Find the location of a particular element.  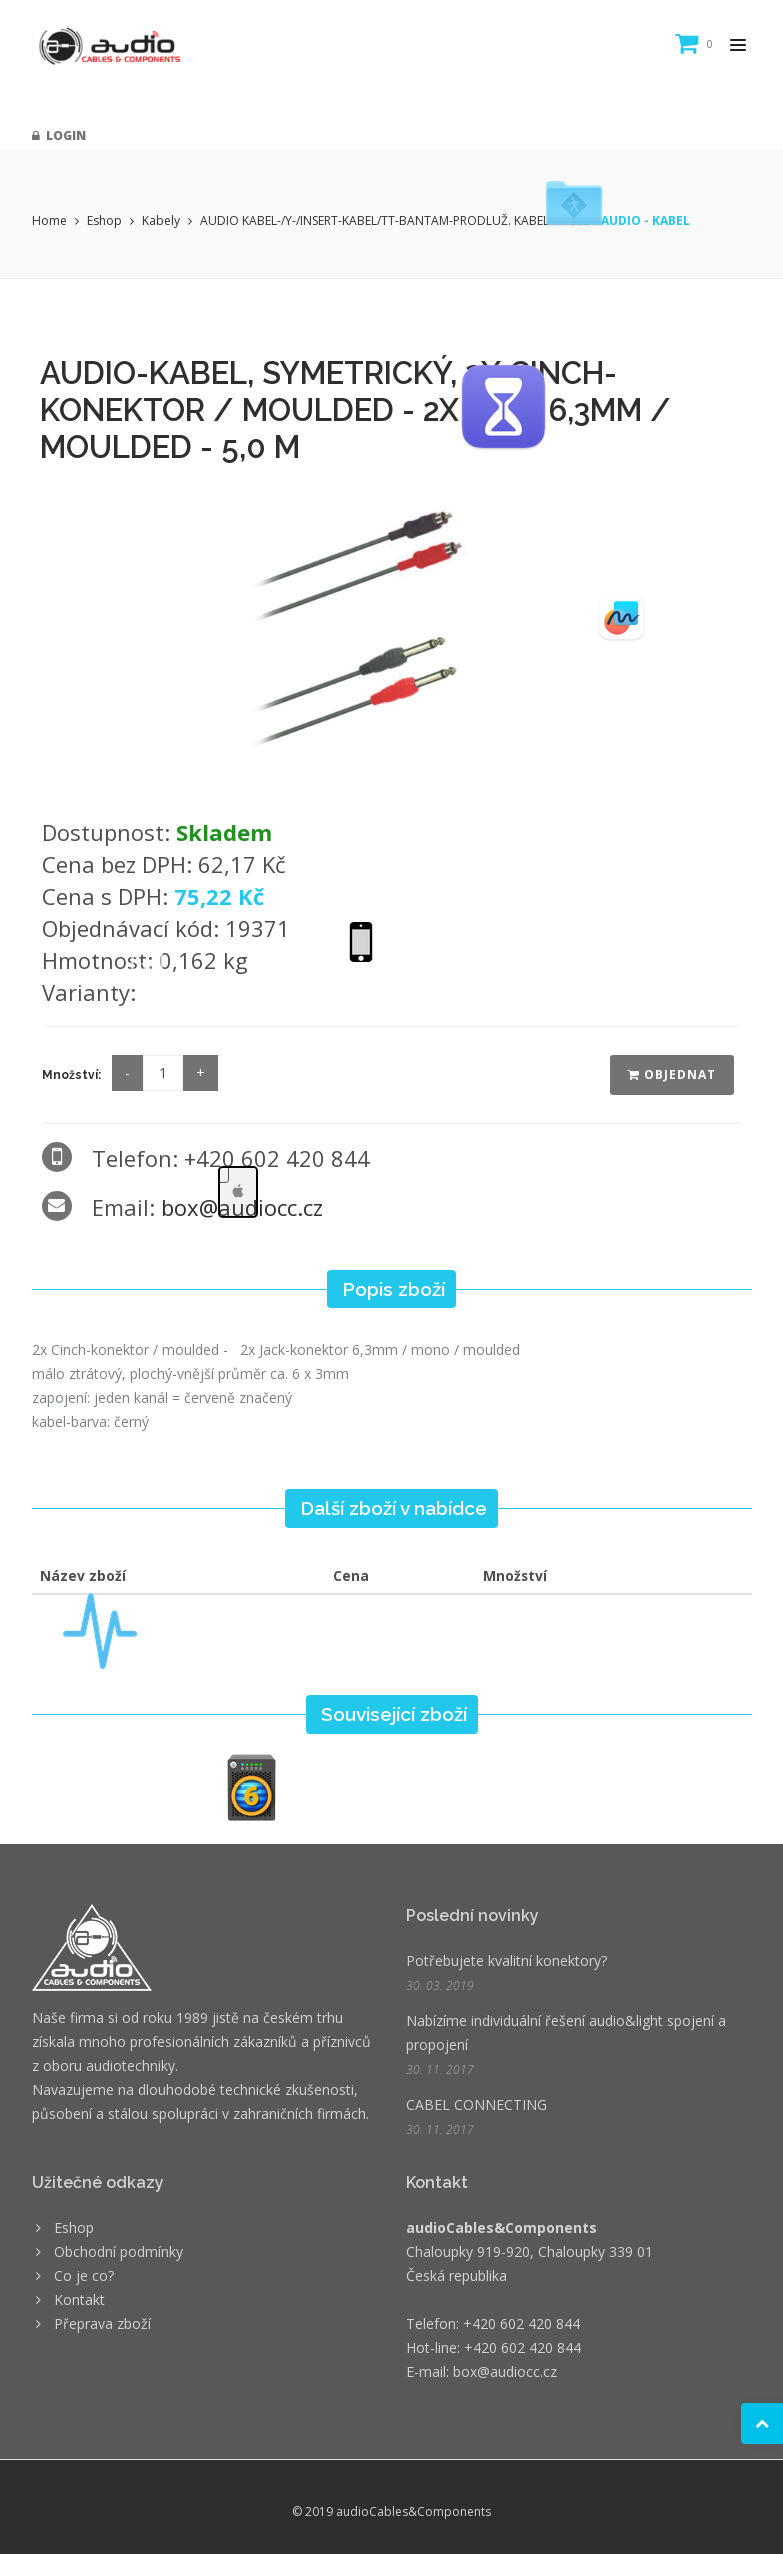

view system activity or performance trace is located at coordinates (100, 1629).